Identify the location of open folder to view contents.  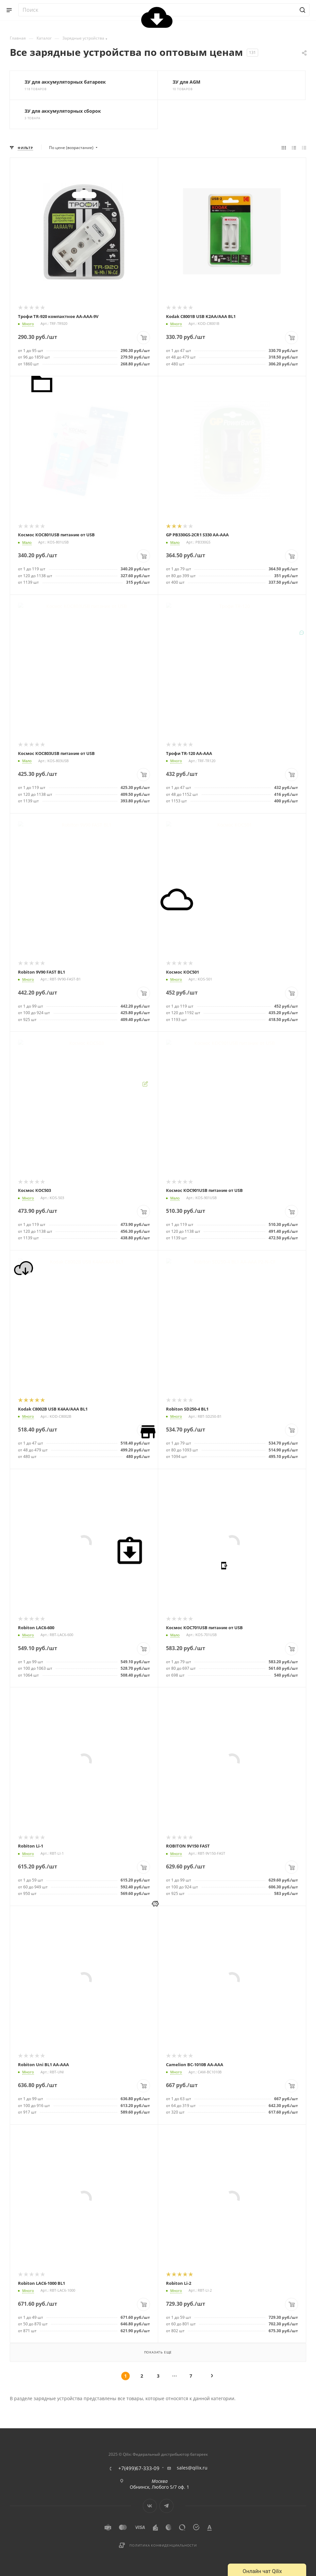
(42, 384).